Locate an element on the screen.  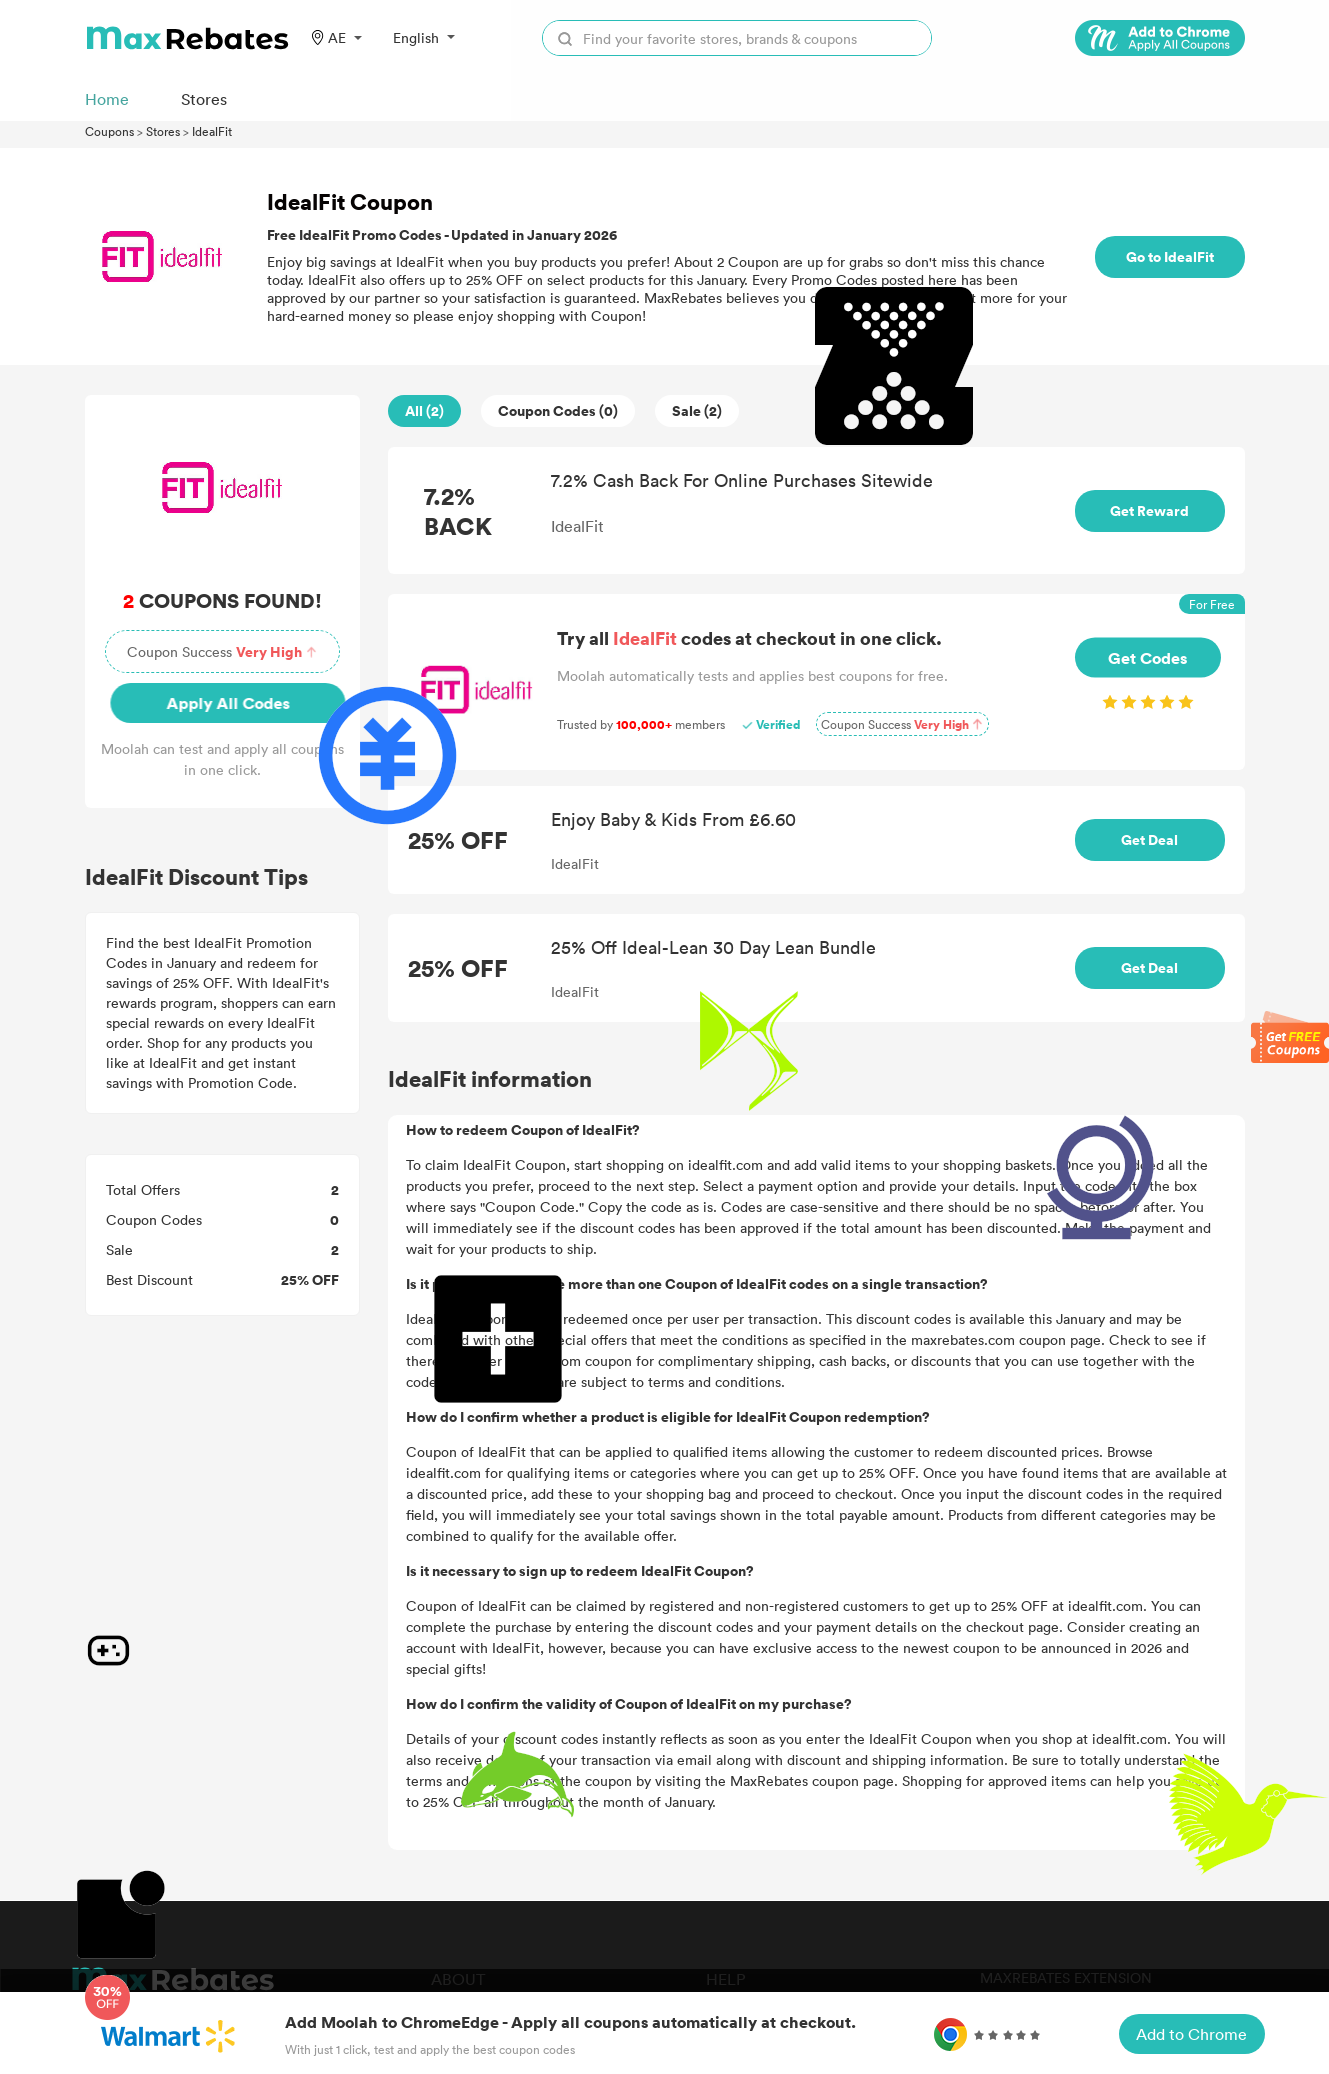
openzfs file system branding logo is located at coordinates (894, 366).